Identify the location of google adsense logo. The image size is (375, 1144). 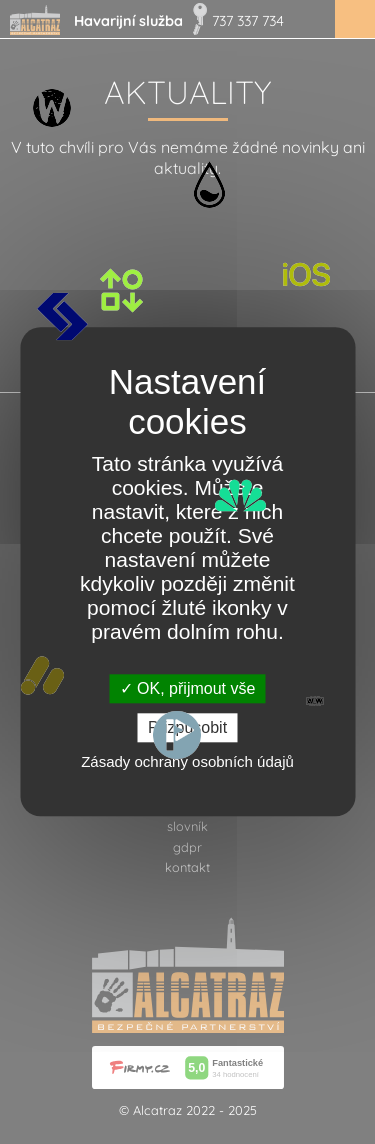
(42, 675).